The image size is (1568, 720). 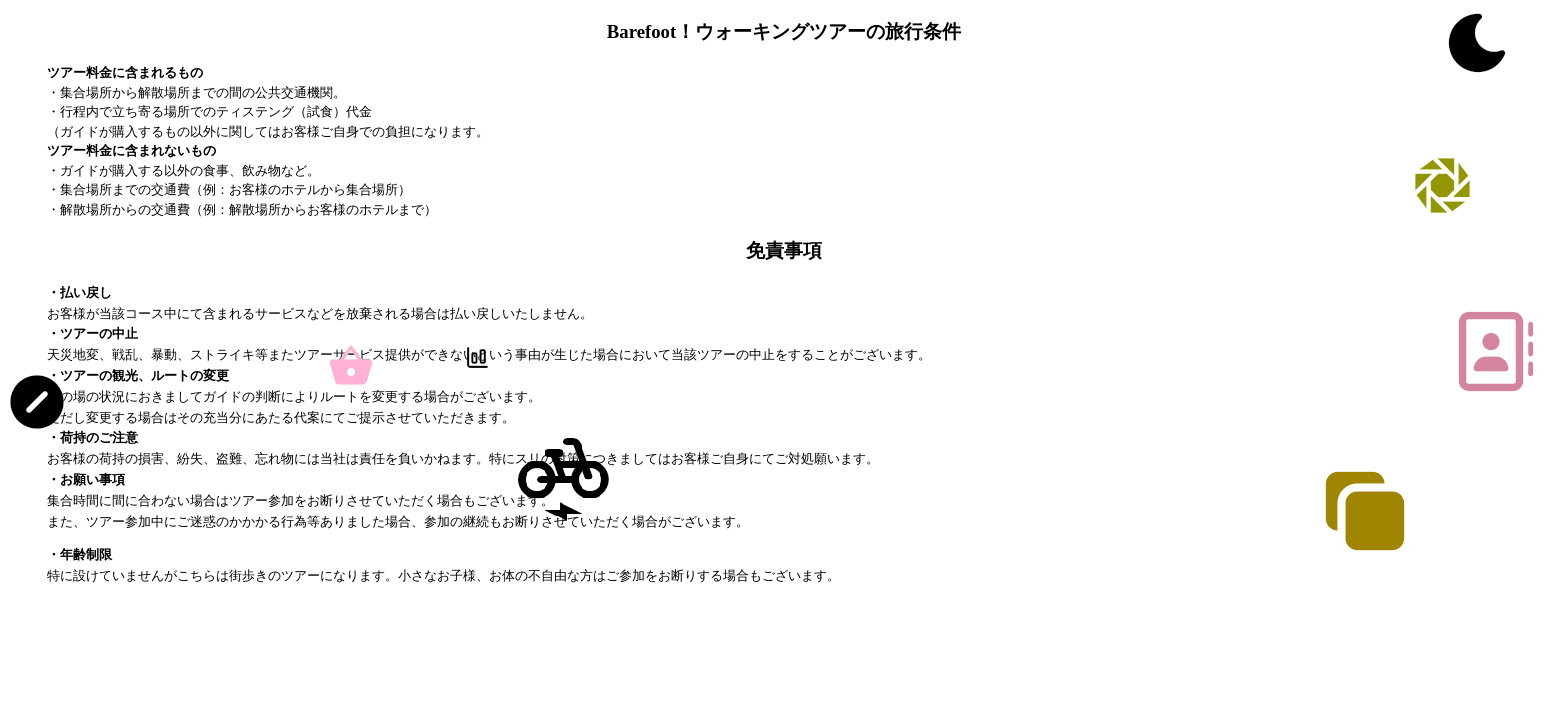 What do you see at coordinates (1442, 185) in the screenshot?
I see `adjust camera aperture settings` at bounding box center [1442, 185].